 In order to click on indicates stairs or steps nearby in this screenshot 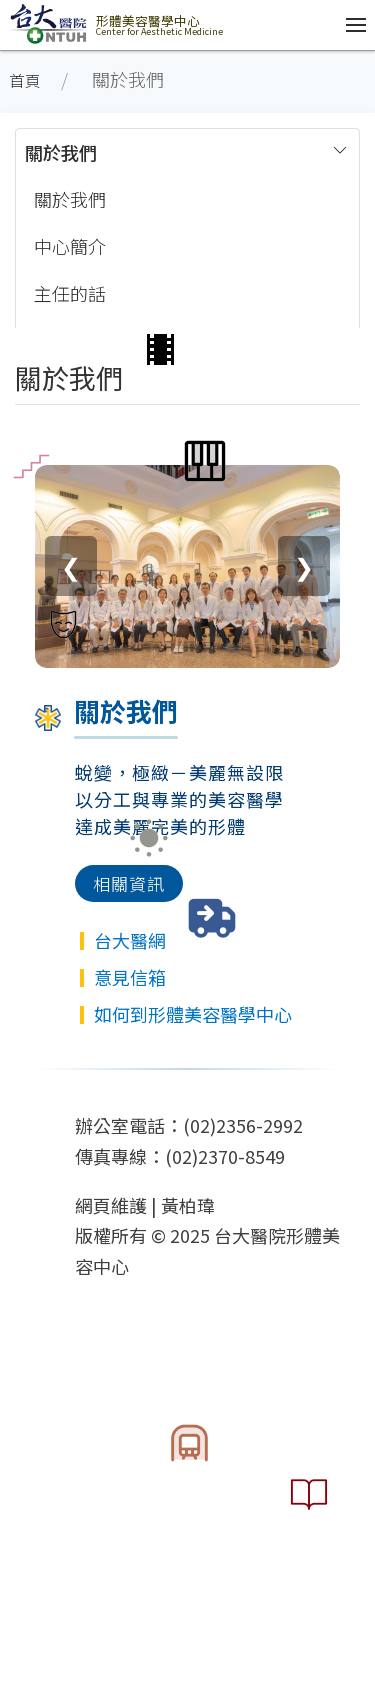, I will do `click(31, 466)`.